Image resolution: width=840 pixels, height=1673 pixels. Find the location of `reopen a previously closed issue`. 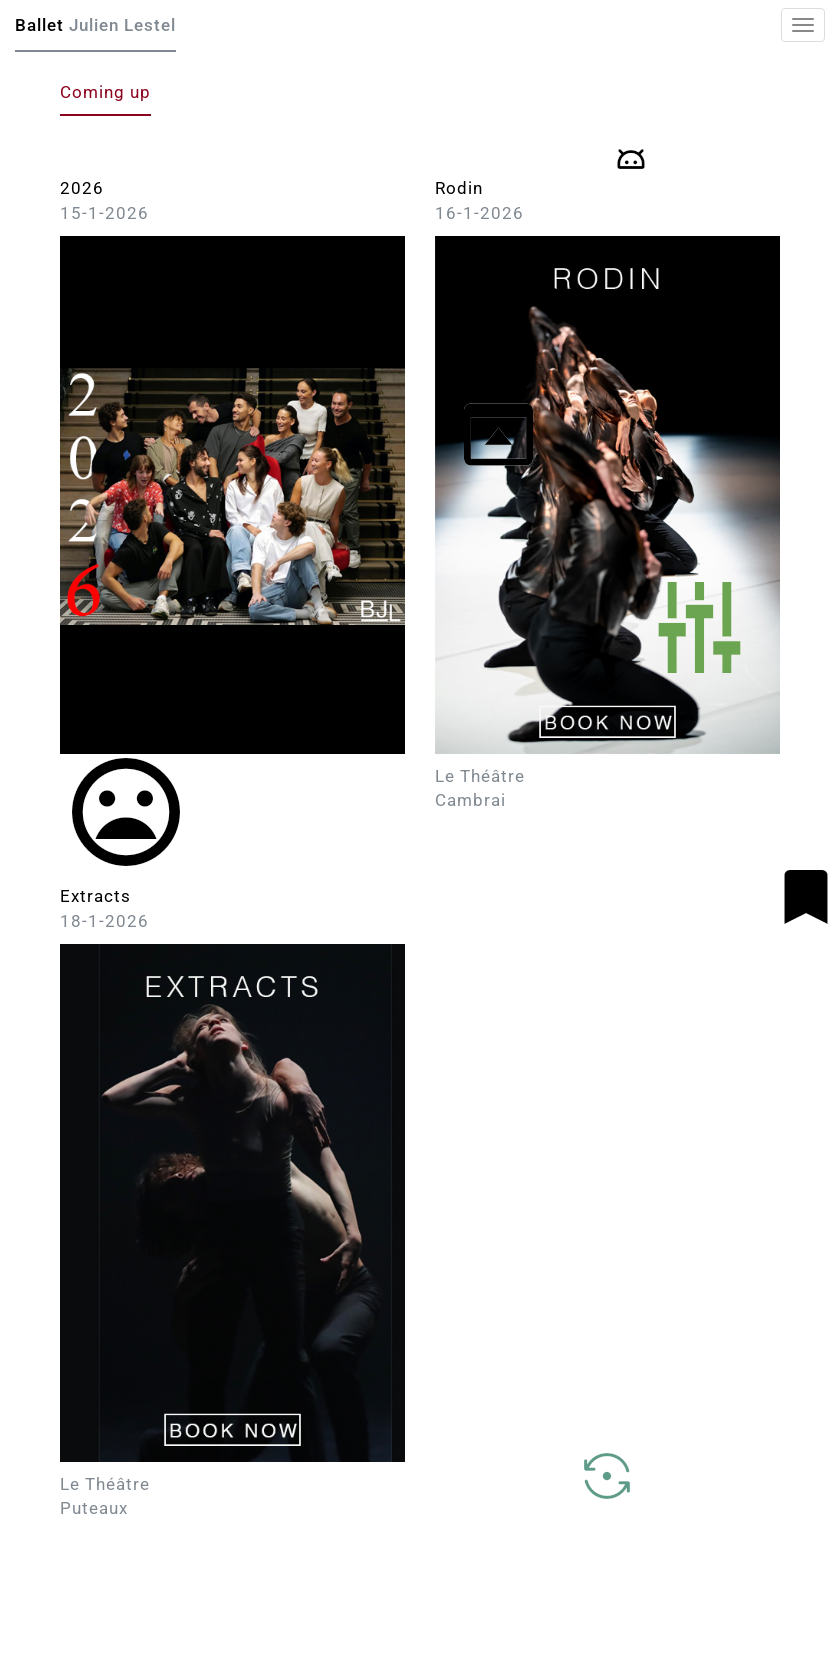

reopen a previously closed issue is located at coordinates (607, 1476).